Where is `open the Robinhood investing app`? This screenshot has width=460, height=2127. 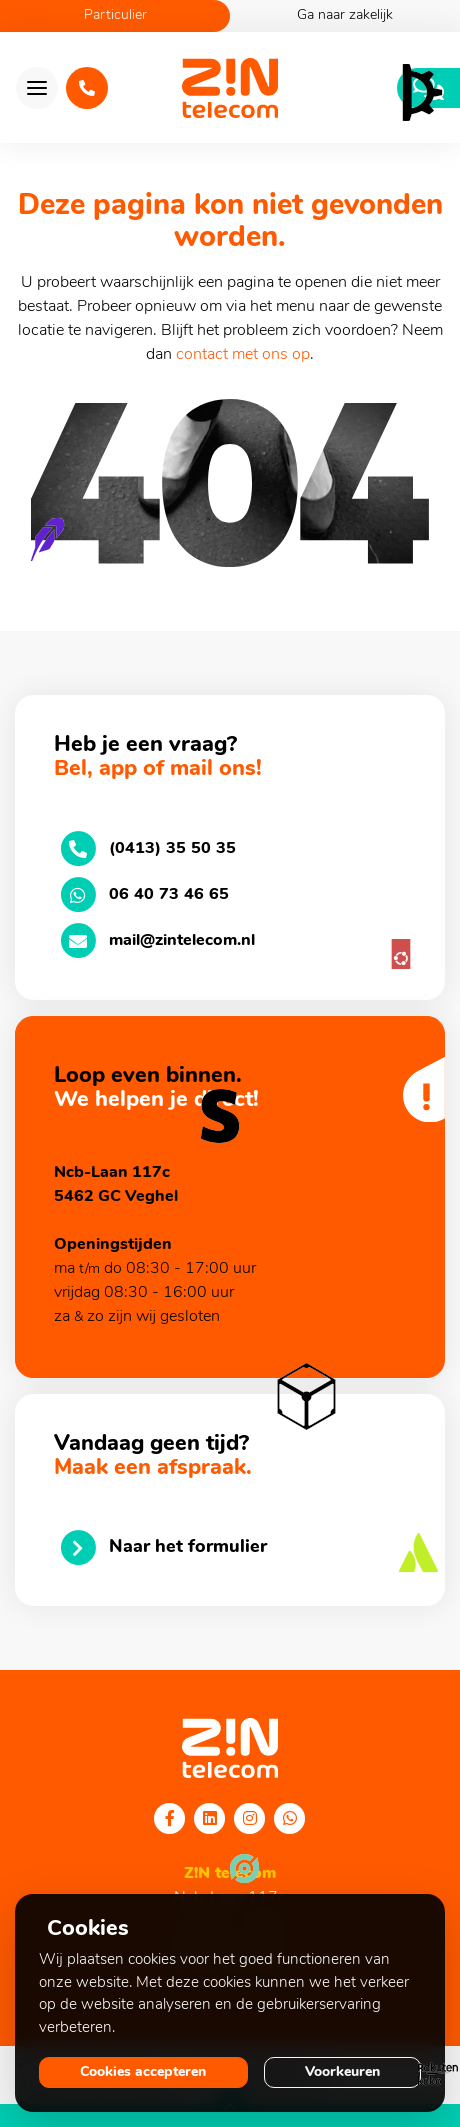
open the Robinhood investing app is located at coordinates (47, 539).